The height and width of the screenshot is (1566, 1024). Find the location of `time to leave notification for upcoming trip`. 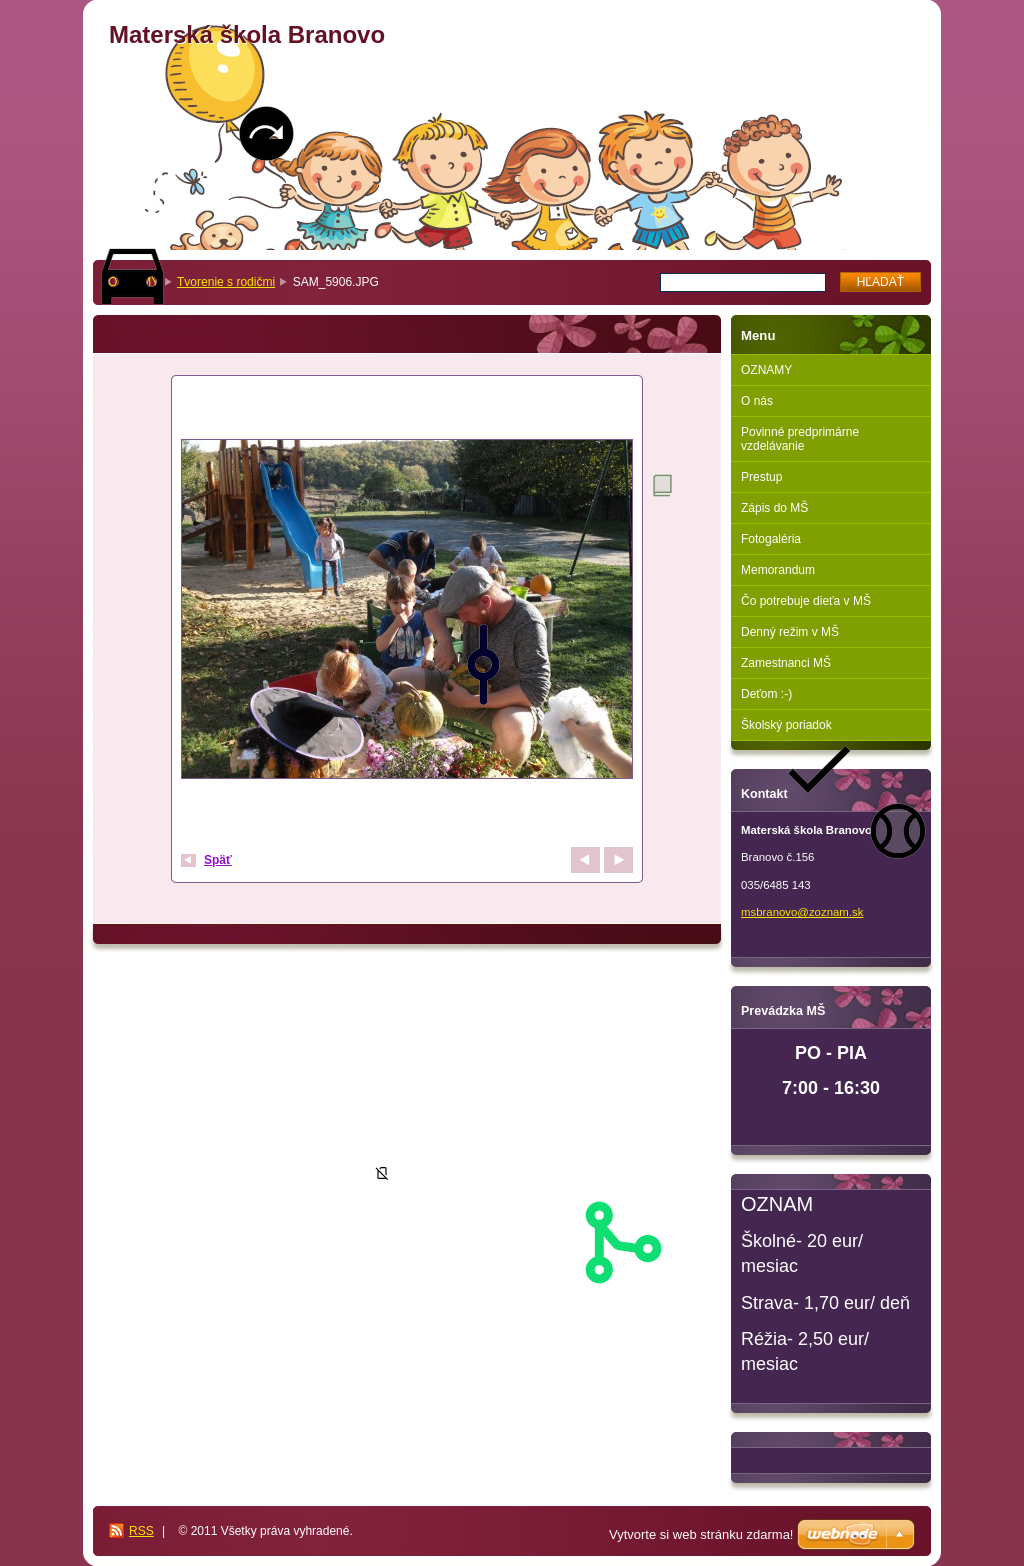

time to leave notification for upcoming trip is located at coordinates (132, 276).